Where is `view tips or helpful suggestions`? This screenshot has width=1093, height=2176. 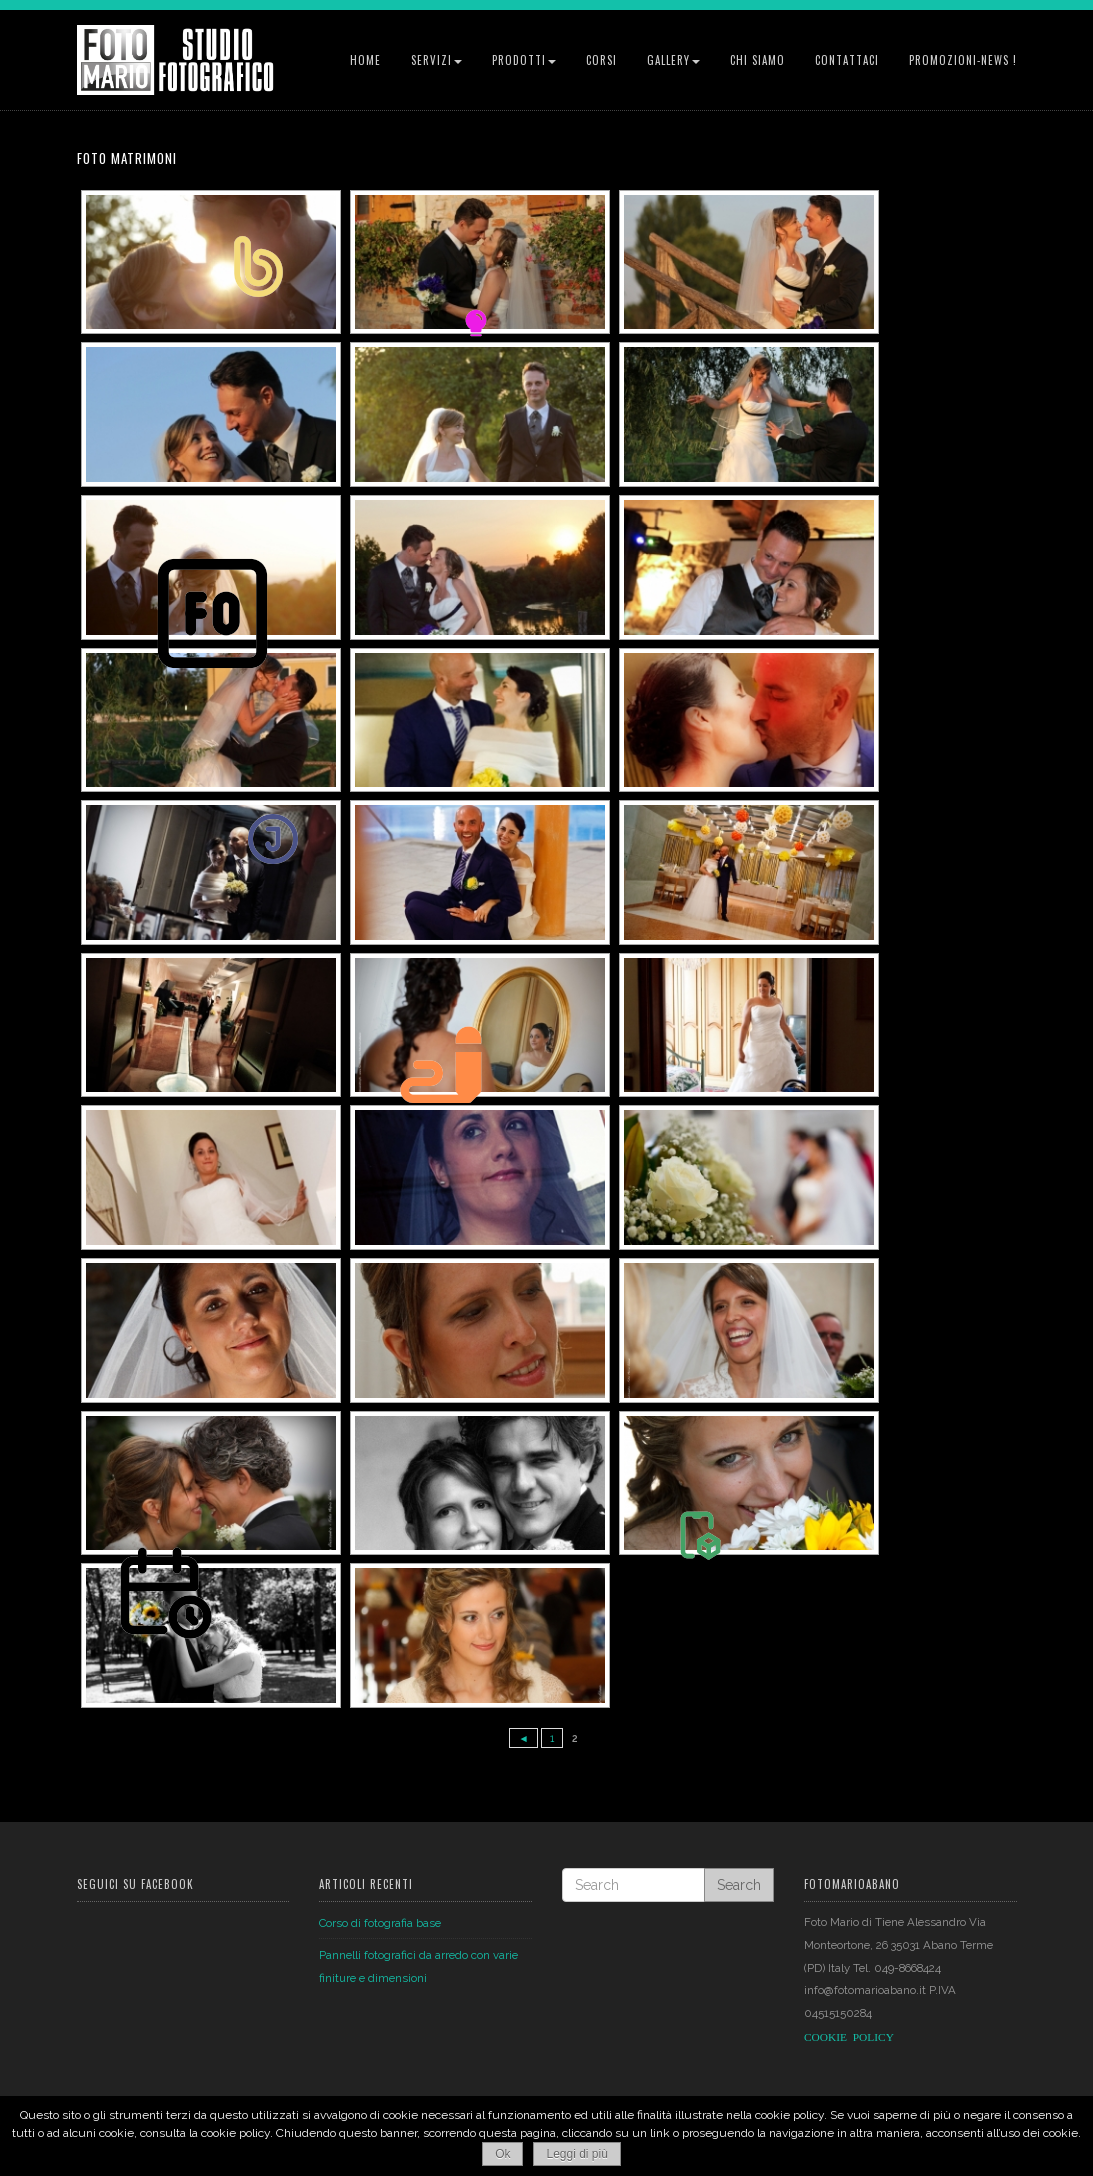
view tips or helpful suggestions is located at coordinates (476, 323).